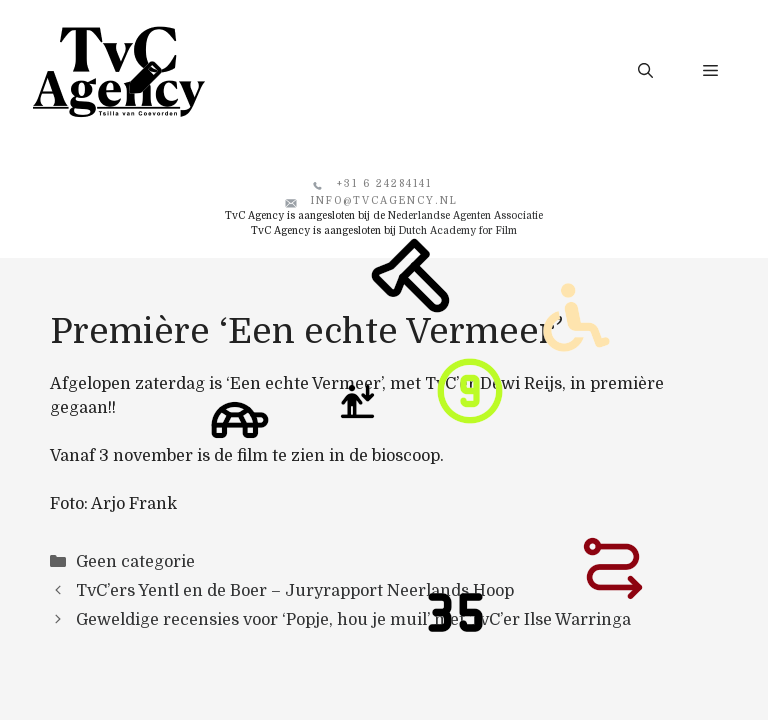 This screenshot has height=720, width=768. What do you see at coordinates (455, 612) in the screenshot?
I see `indicates item number 35 in a list or sequence` at bounding box center [455, 612].